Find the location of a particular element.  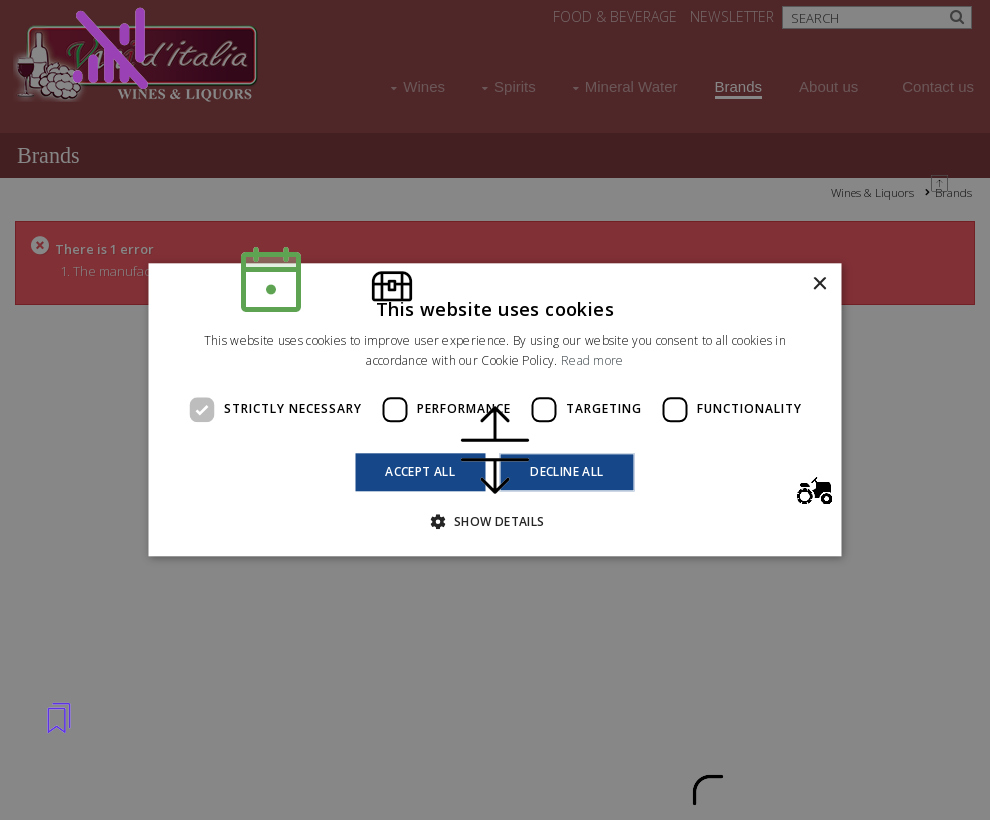

view your saved bookmarks is located at coordinates (59, 718).